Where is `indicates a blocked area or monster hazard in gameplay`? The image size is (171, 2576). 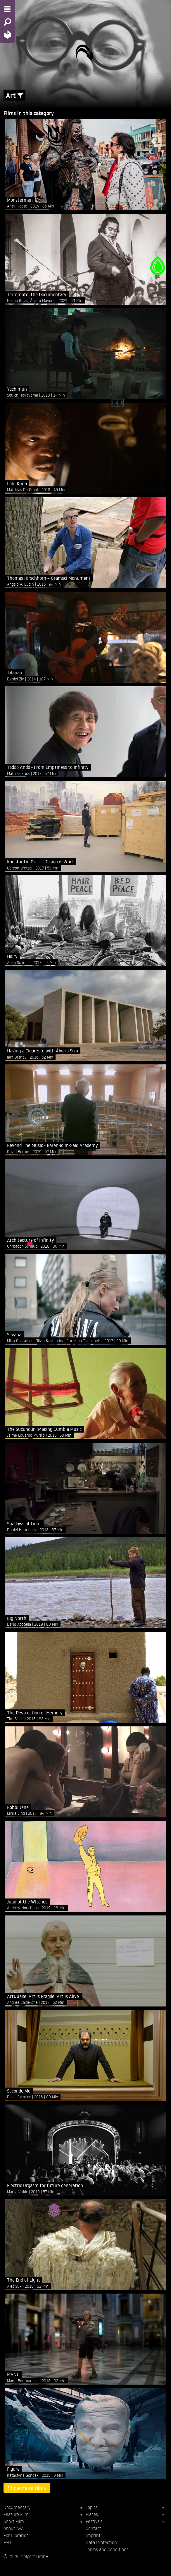 indicates a blocked area or monster hazard in gameplay is located at coordinates (30, 1870).